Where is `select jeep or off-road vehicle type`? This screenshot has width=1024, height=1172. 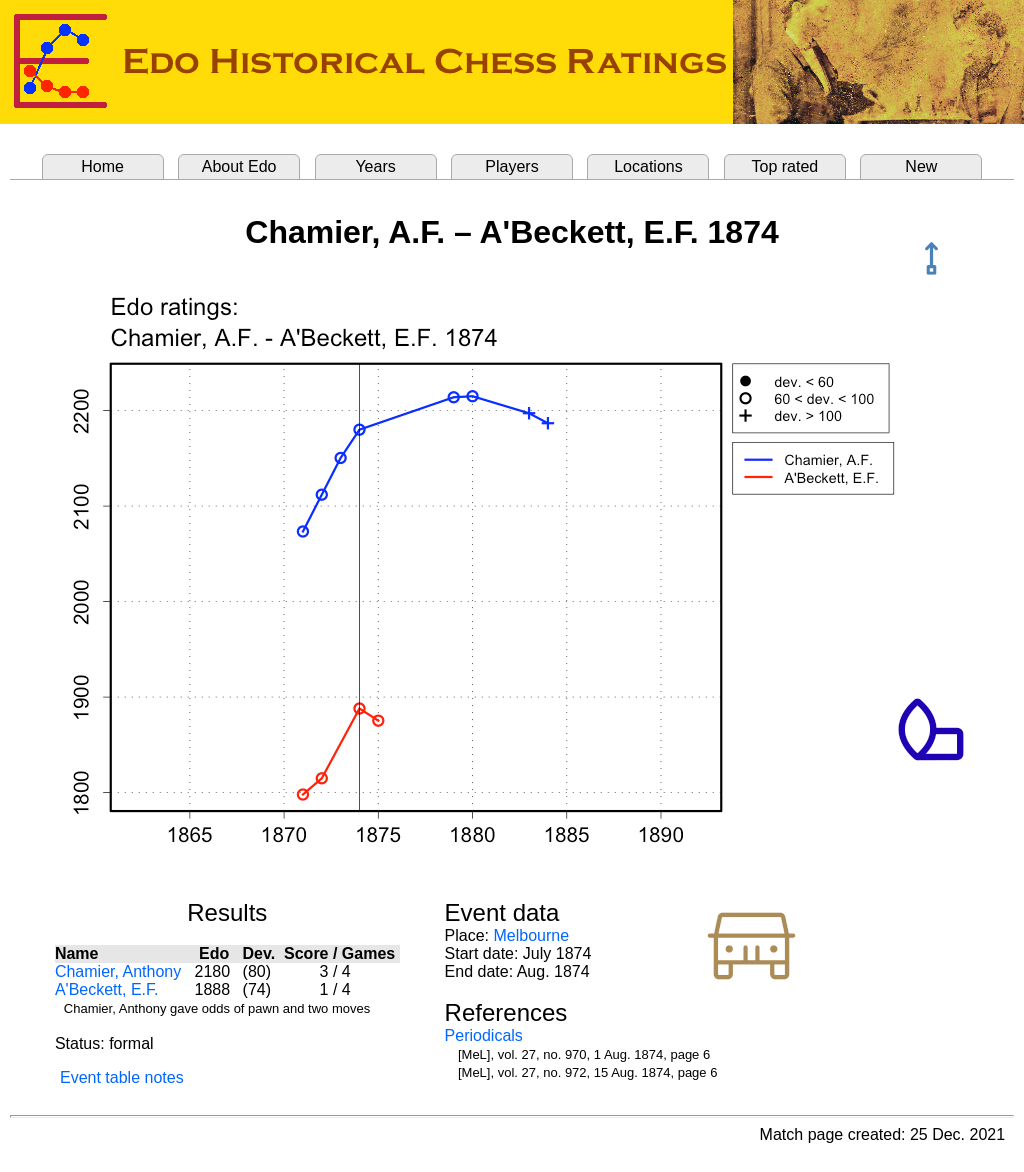
select jeep or off-road vehicle type is located at coordinates (751, 947).